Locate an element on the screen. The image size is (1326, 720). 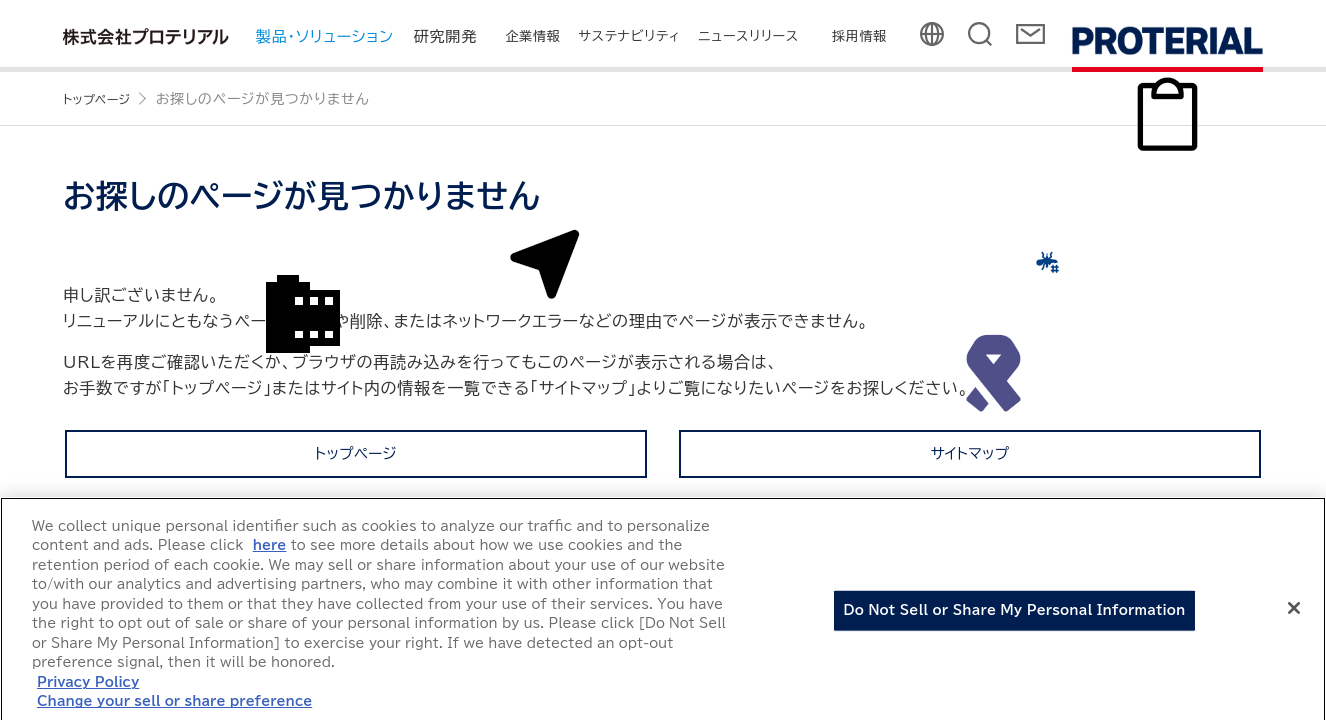
indicates support for a cause or awareness campaign is located at coordinates (993, 374).